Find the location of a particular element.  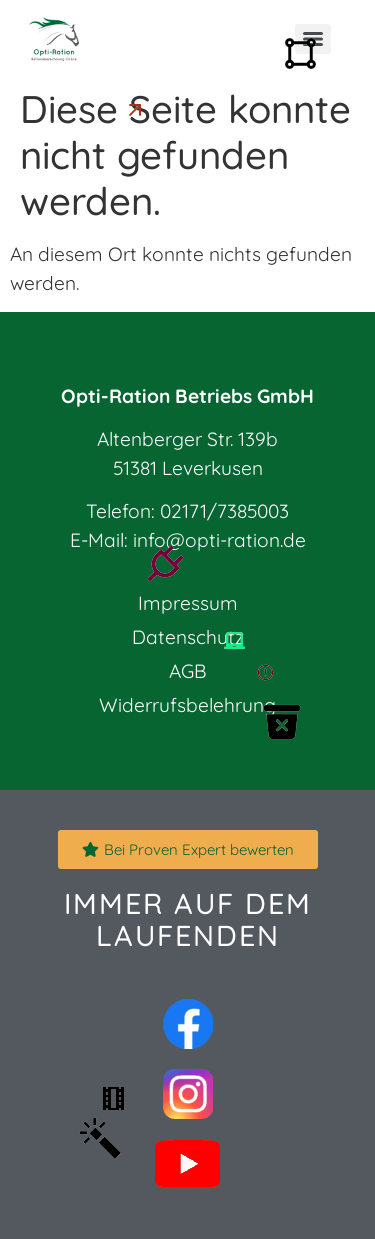

connect to power source is located at coordinates (165, 563).